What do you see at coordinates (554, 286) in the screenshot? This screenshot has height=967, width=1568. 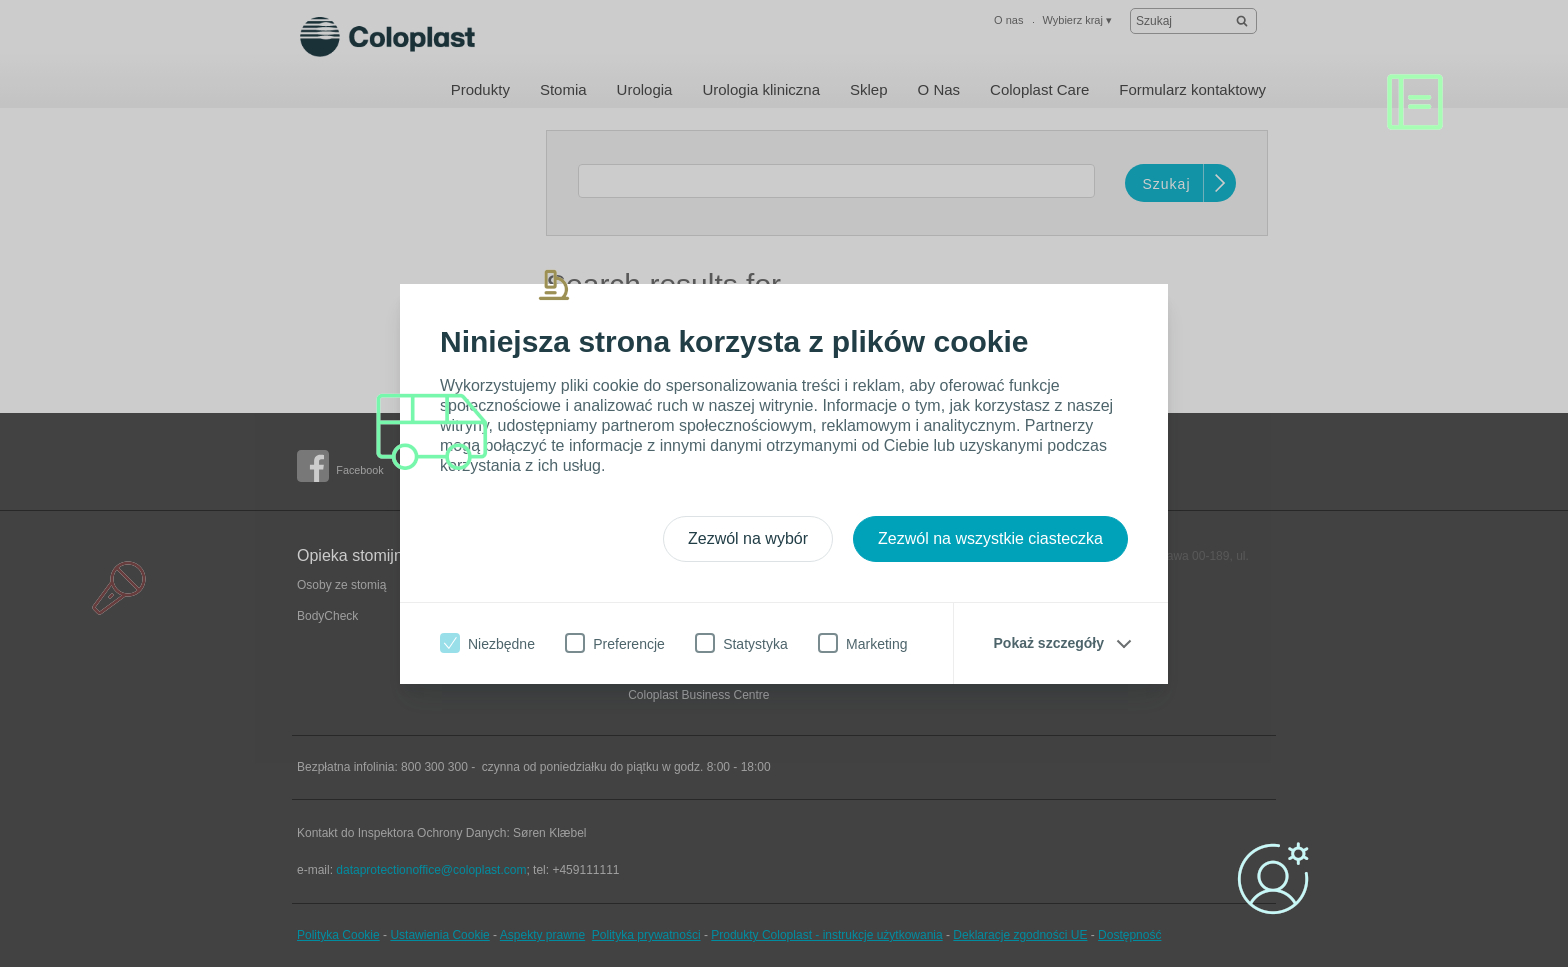 I see `access research or laboratory tools` at bounding box center [554, 286].